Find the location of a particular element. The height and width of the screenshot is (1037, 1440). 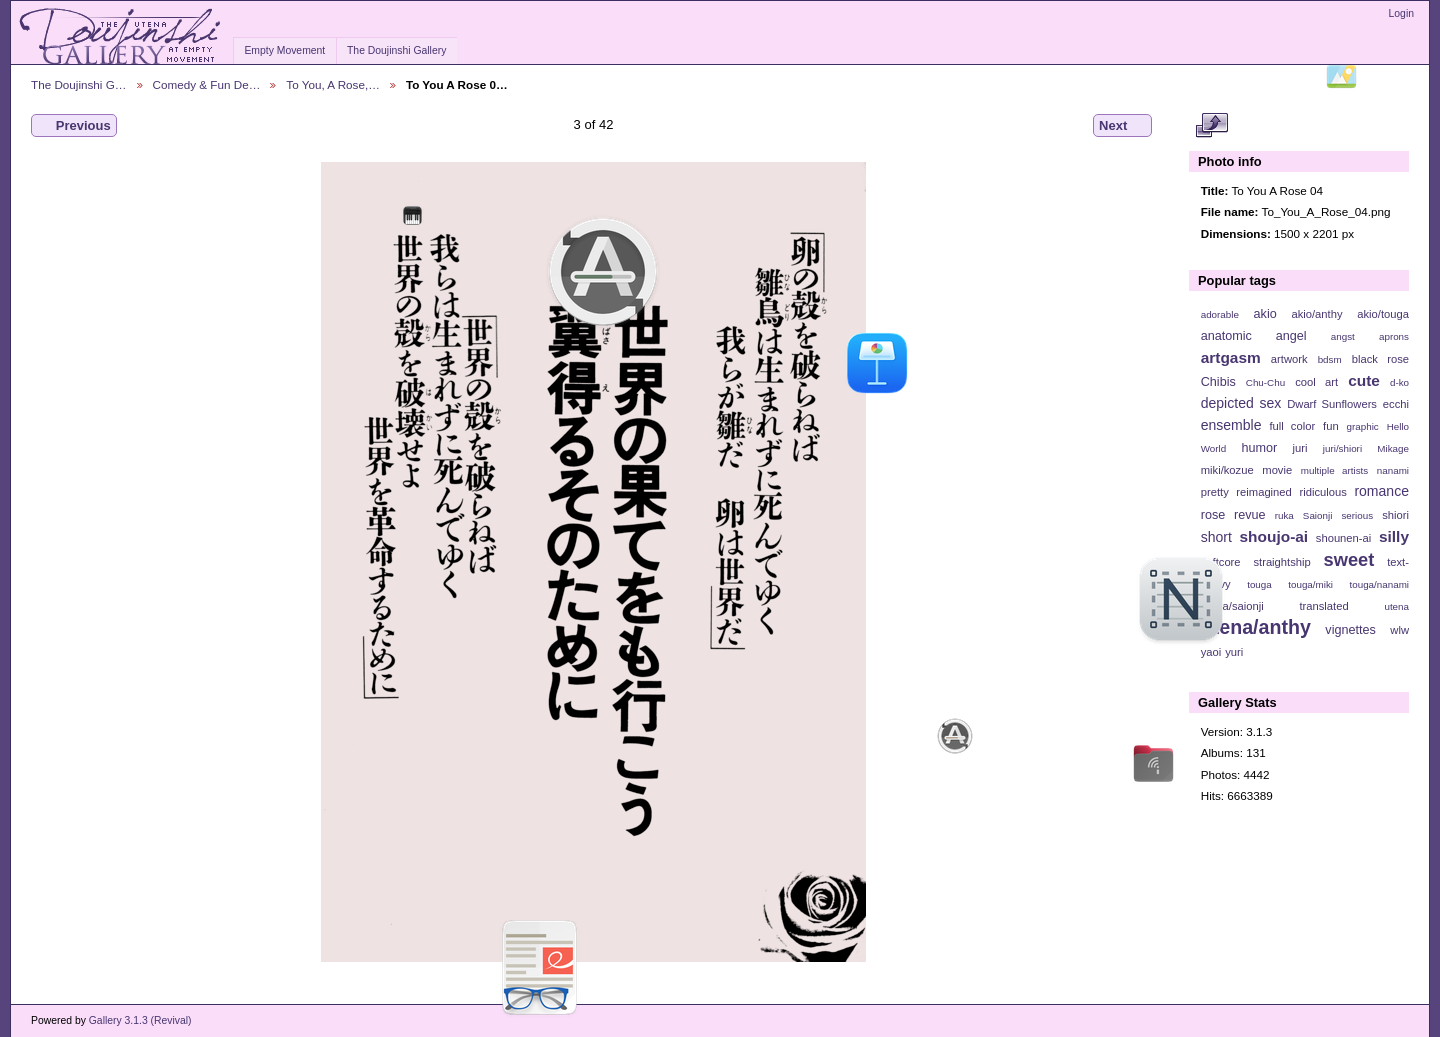

open the software updater application is located at coordinates (955, 736).